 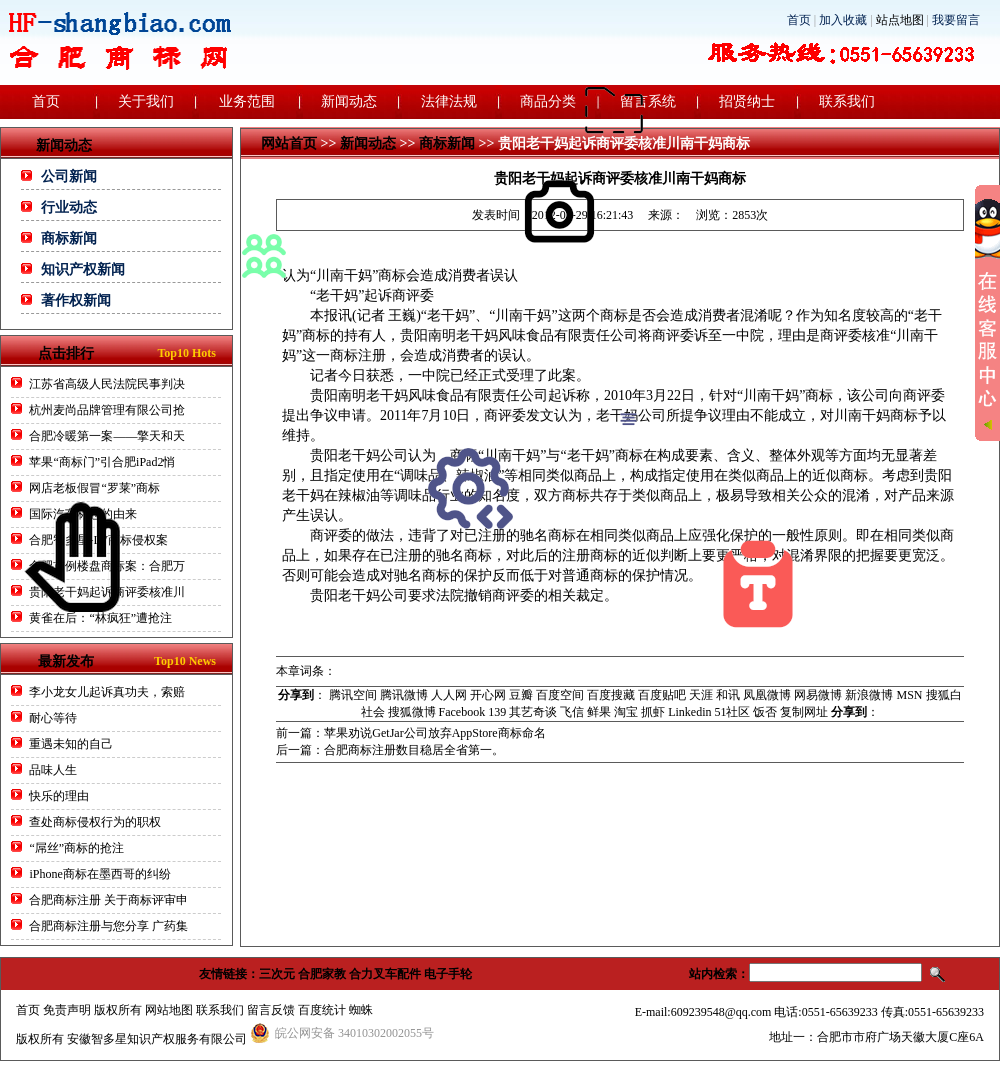 I want to click on view all team members, so click(x=264, y=256).